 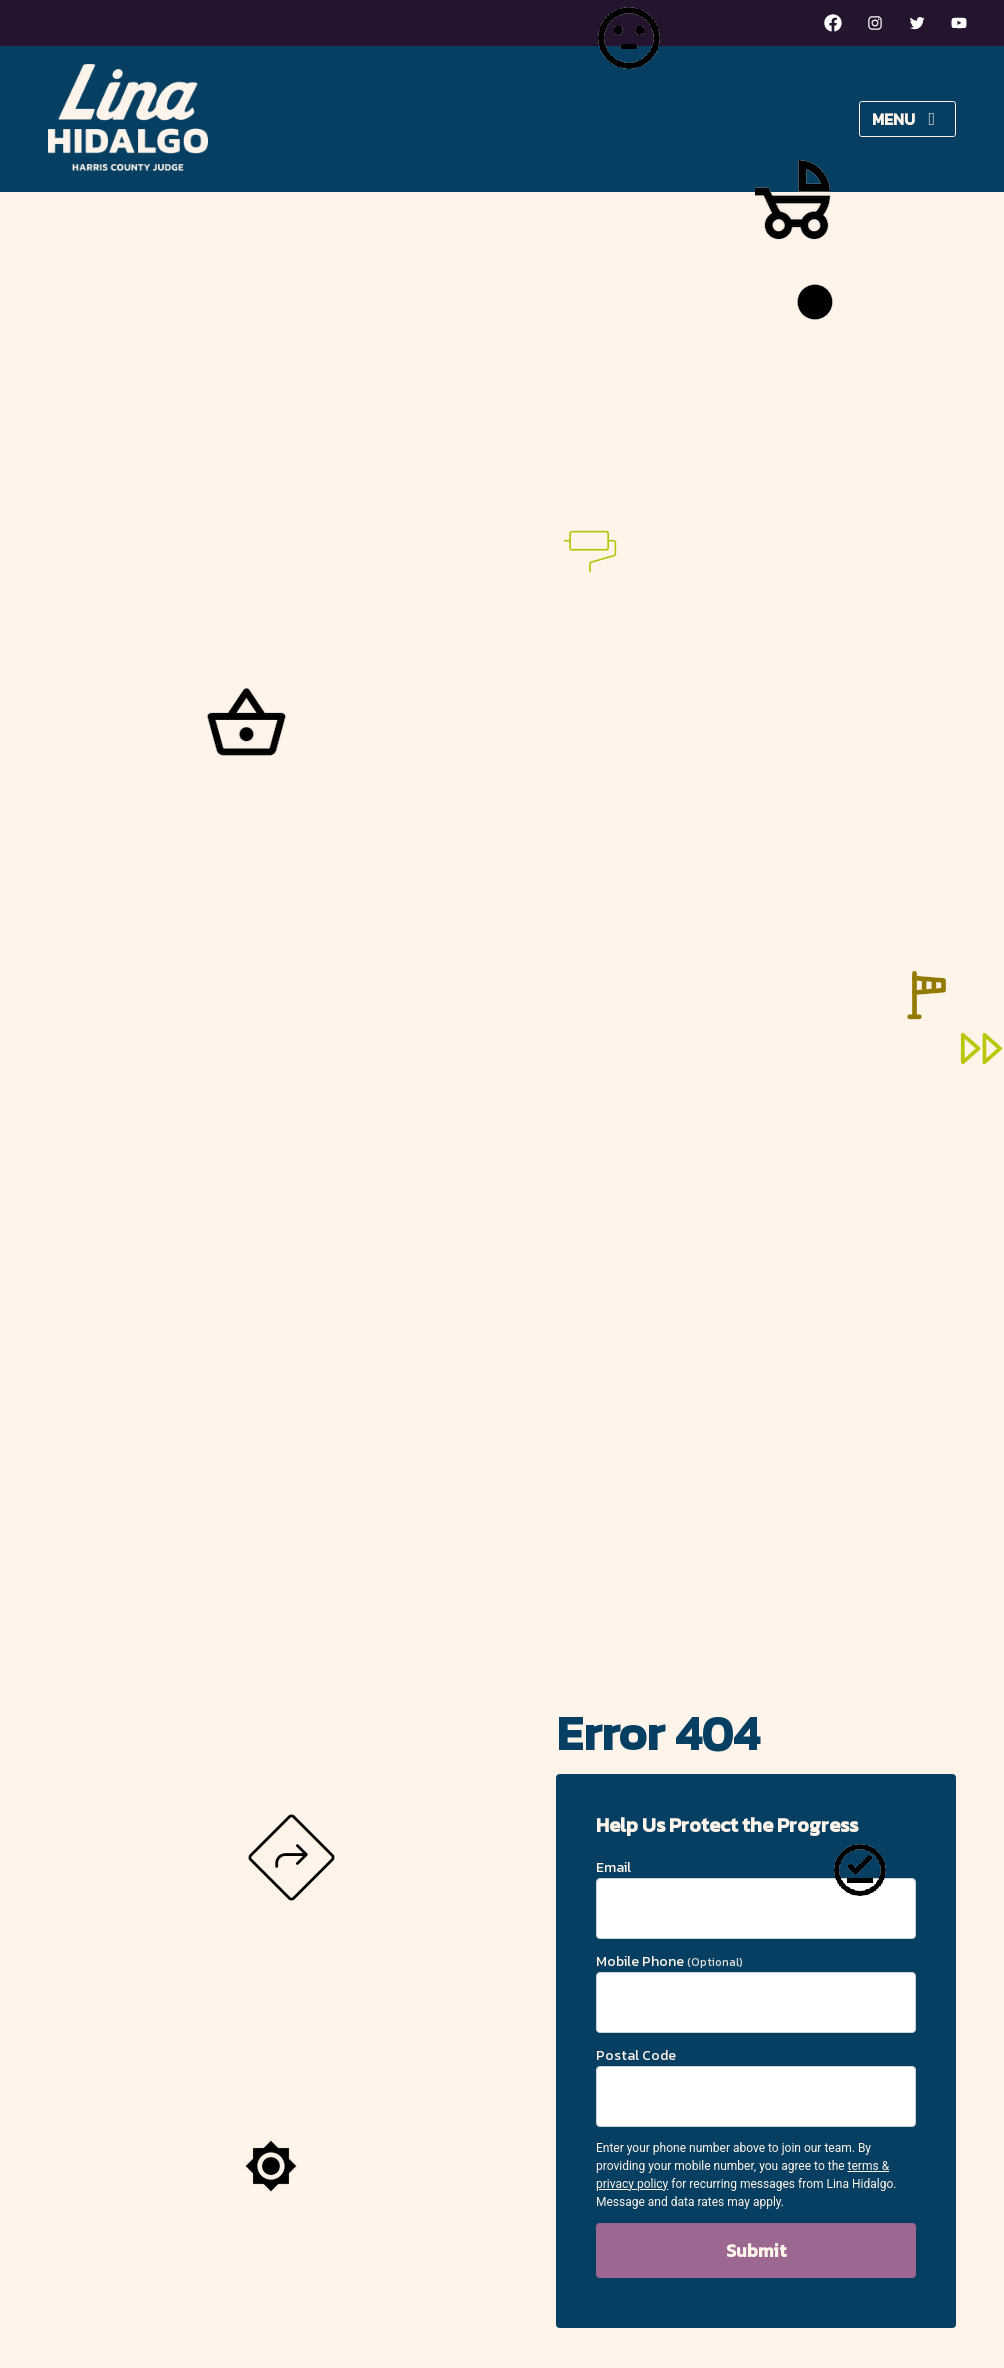 I want to click on access painting or drawing tools, so click(x=590, y=548).